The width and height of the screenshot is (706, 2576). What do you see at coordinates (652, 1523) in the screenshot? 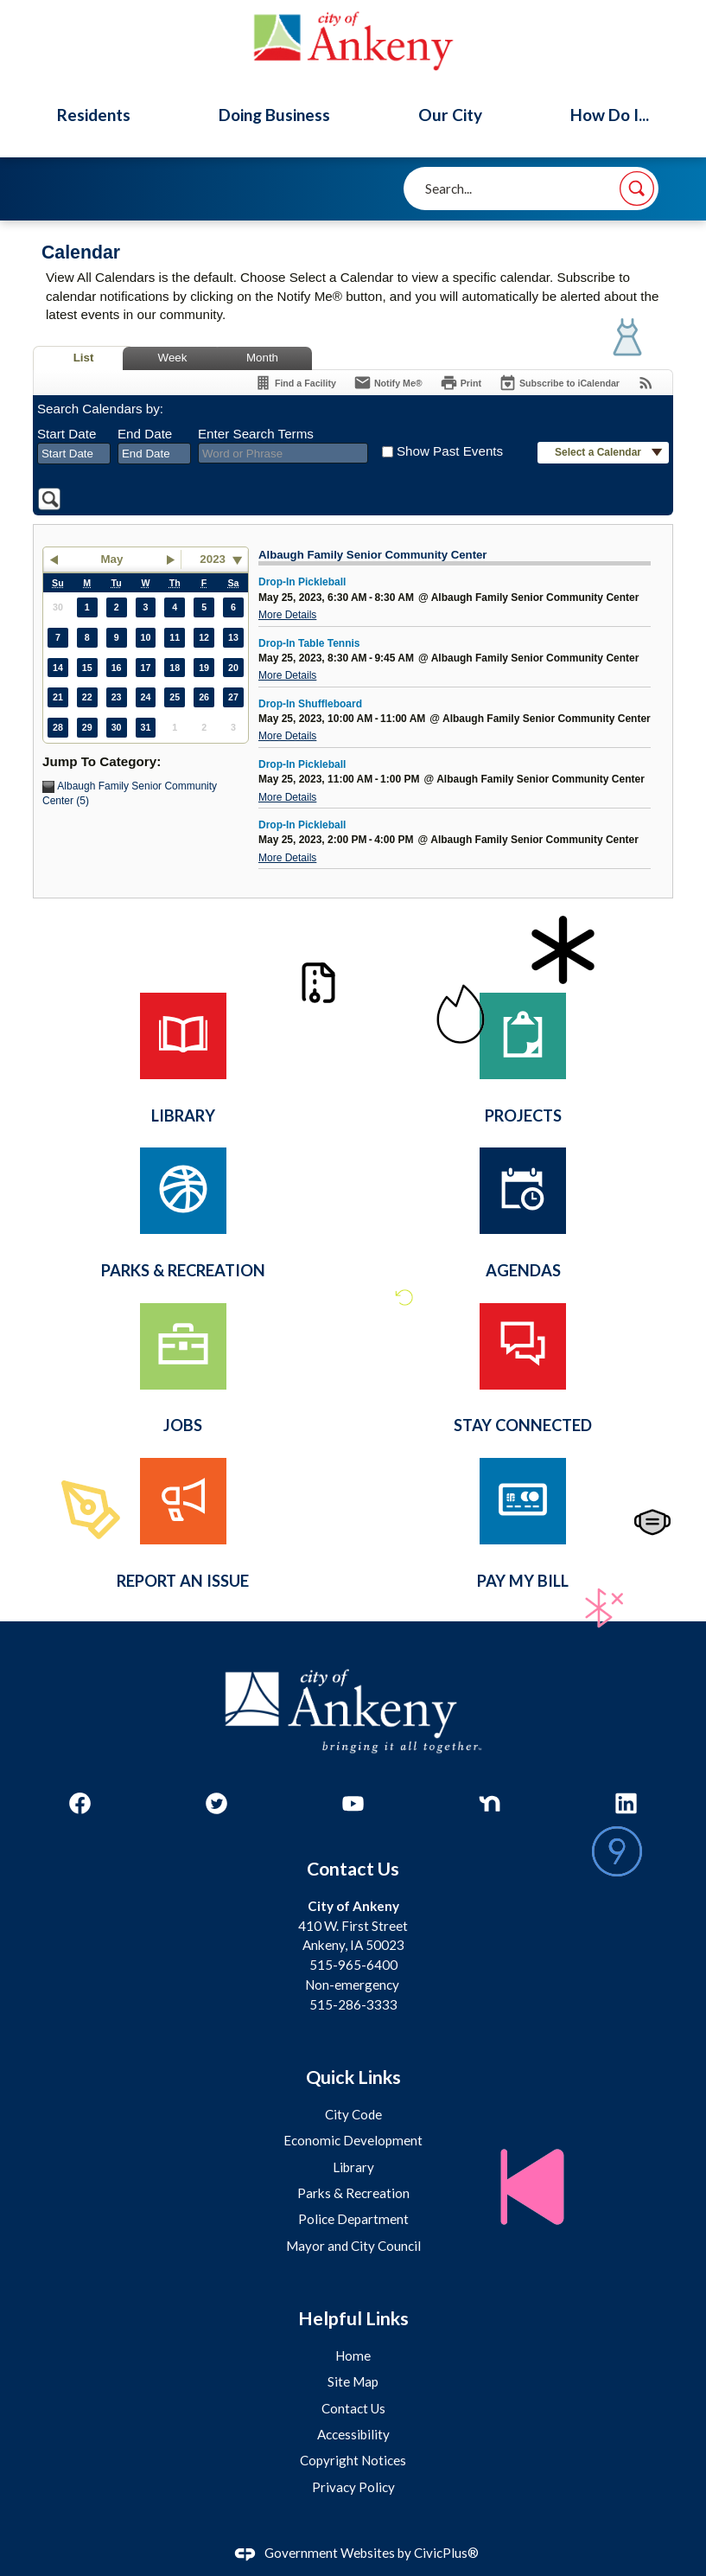
I see `health and safety guidelines or requirements` at bounding box center [652, 1523].